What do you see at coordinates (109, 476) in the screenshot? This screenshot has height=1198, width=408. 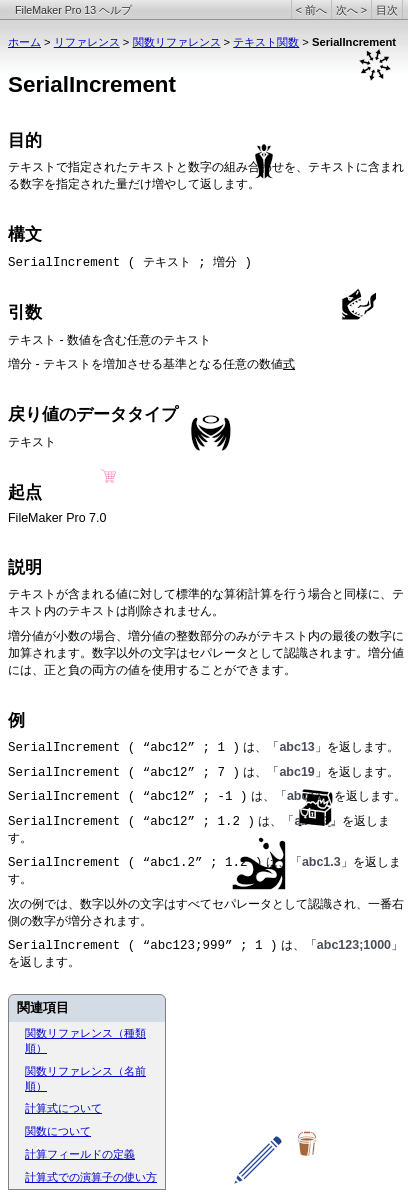 I see `view your shopping cart` at bounding box center [109, 476].